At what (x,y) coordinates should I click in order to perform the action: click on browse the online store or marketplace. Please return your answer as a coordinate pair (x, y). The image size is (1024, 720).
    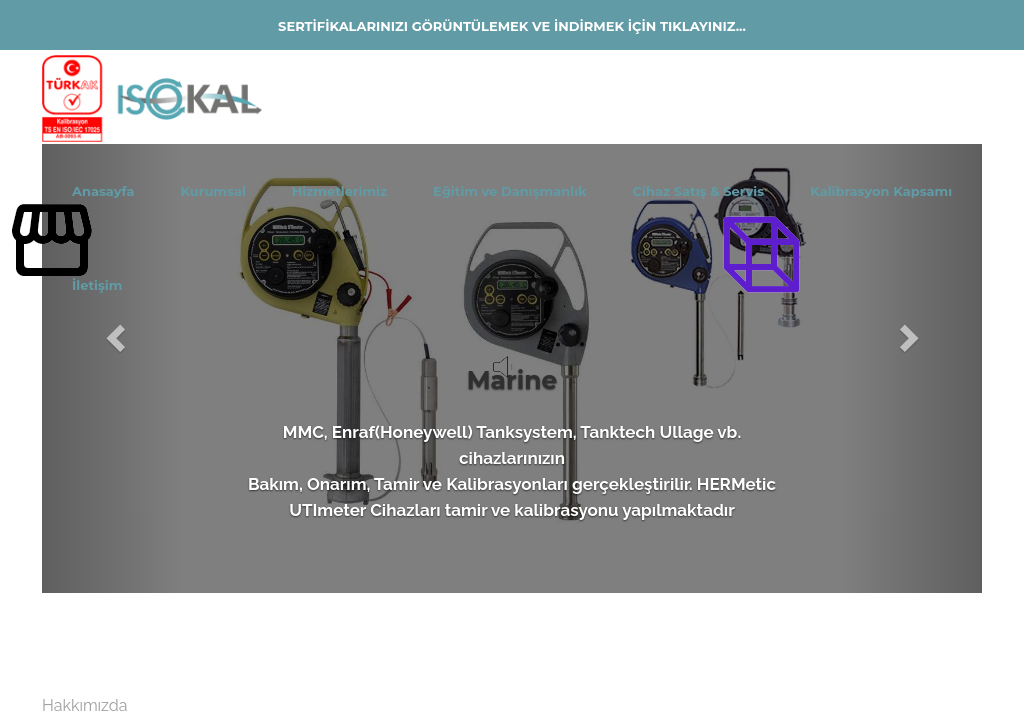
    Looking at the image, I should click on (52, 240).